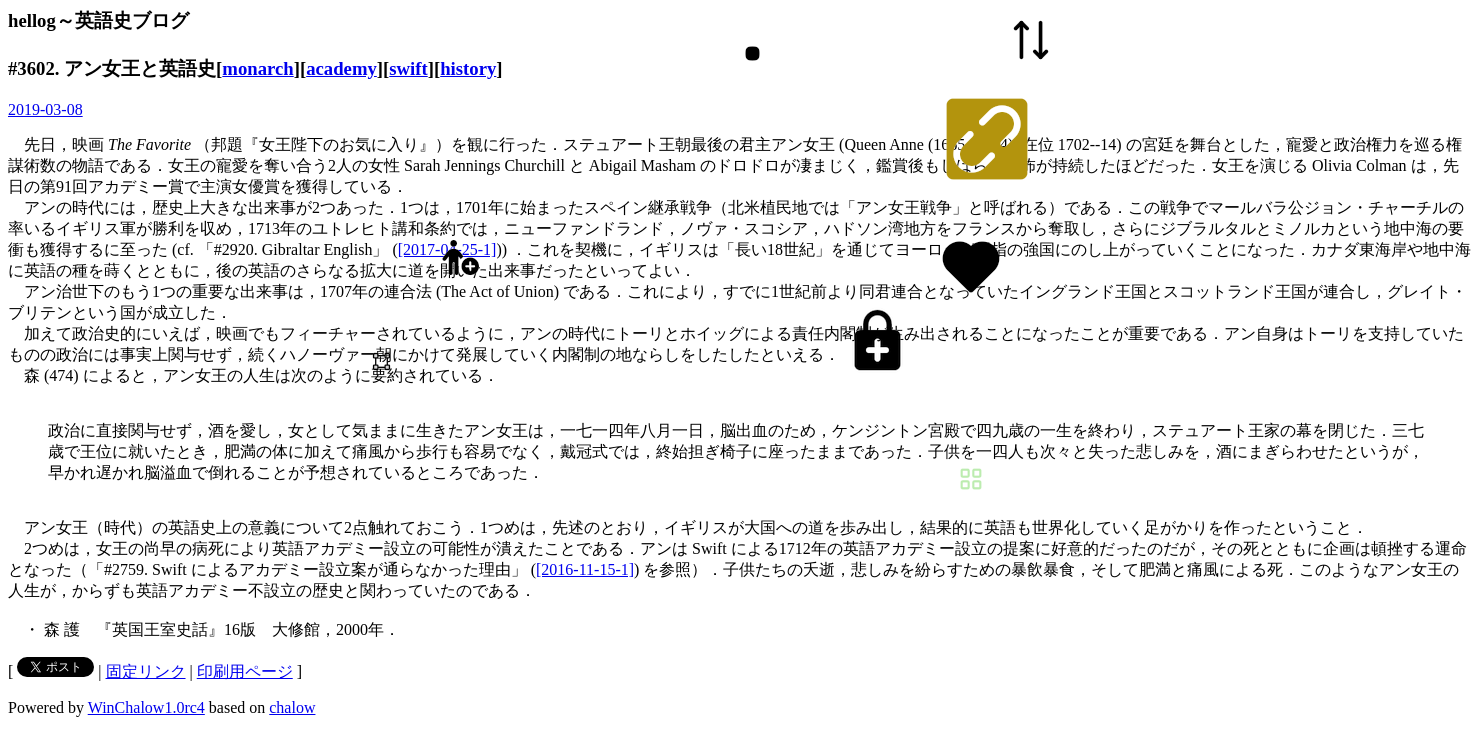 This screenshot has height=733, width=1480. Describe the element at coordinates (1031, 40) in the screenshot. I see `sort items in ascending or descending order` at that location.